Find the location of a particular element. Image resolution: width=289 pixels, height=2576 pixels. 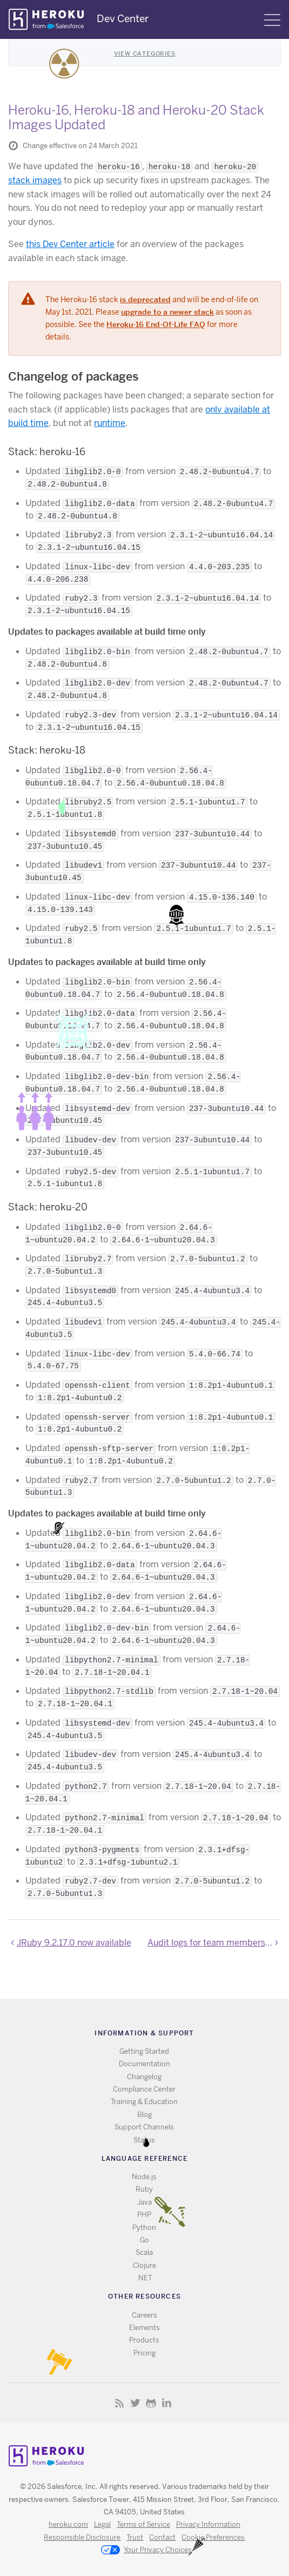

access tools or settings is located at coordinates (170, 2212).